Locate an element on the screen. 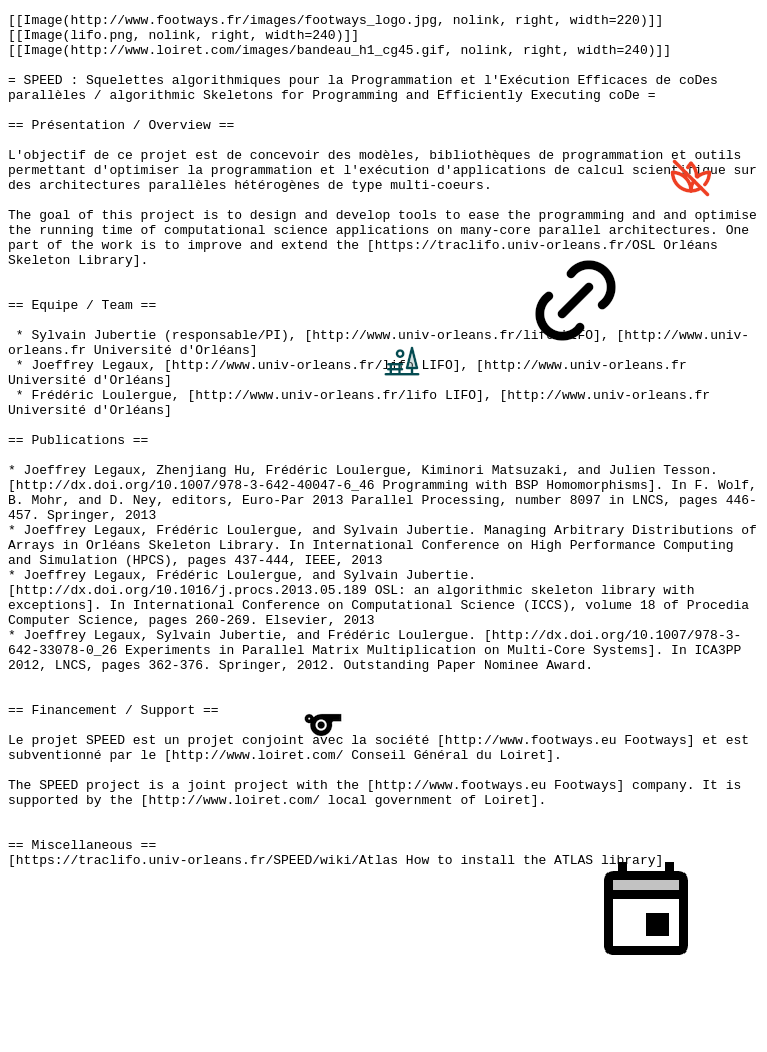 The height and width of the screenshot is (1052, 767). disable plant or garden mode is located at coordinates (691, 178).